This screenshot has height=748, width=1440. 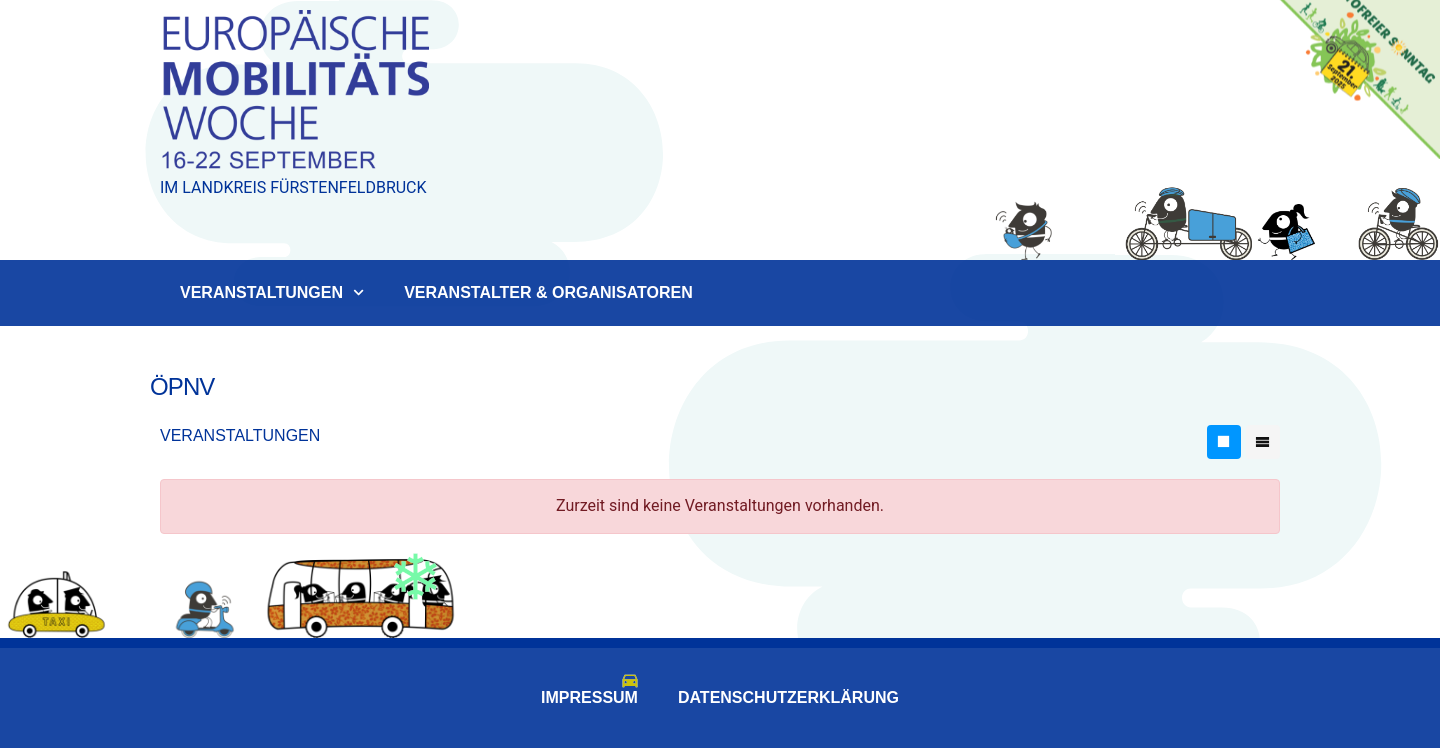 What do you see at coordinates (630, 681) in the screenshot?
I see `access vehicle or driving settings` at bounding box center [630, 681].